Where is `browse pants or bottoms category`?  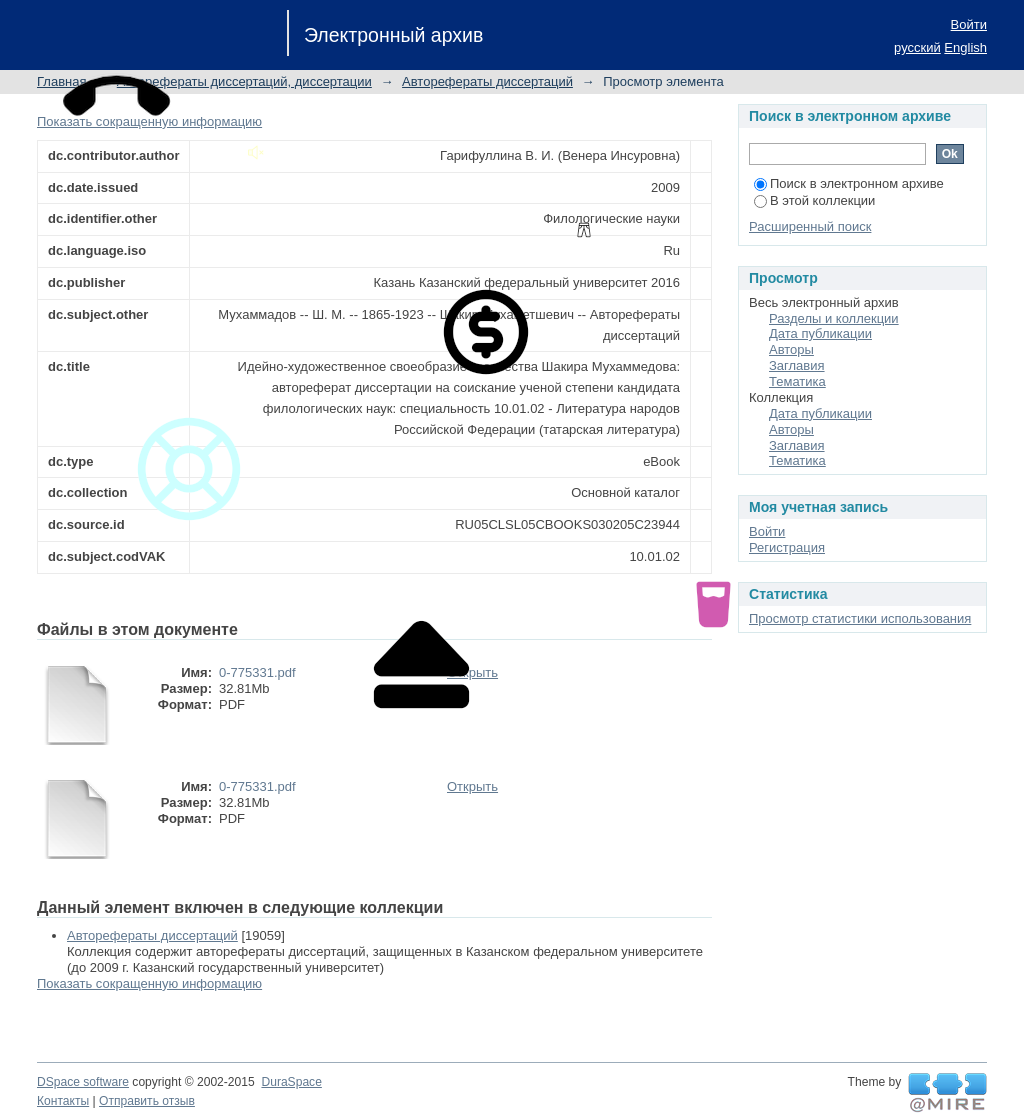 browse pants or bottoms category is located at coordinates (584, 230).